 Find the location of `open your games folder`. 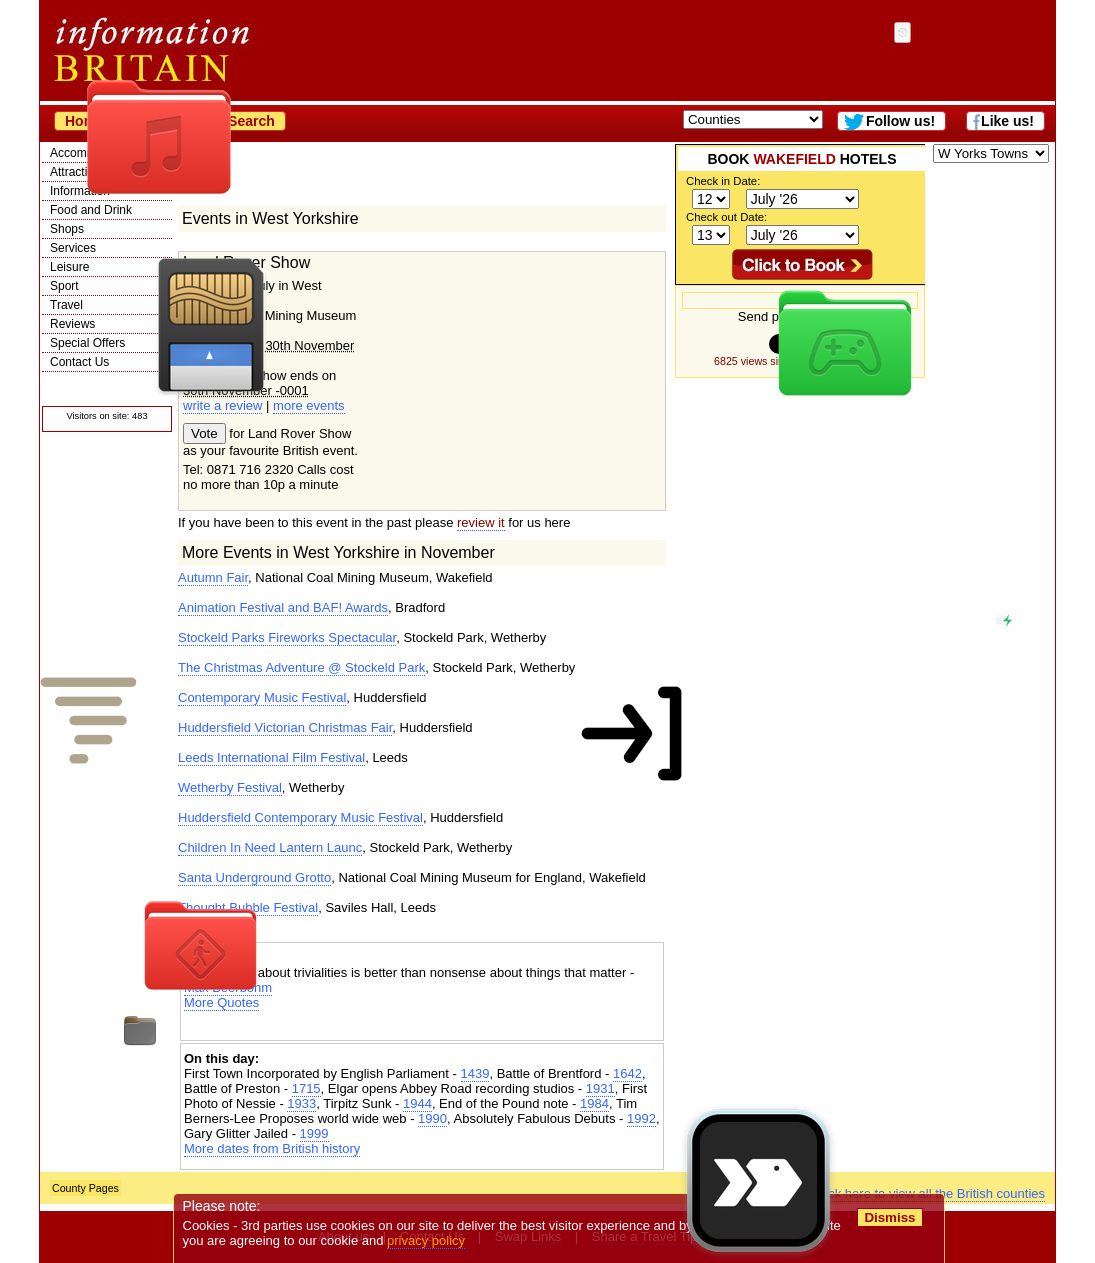

open your games folder is located at coordinates (845, 343).